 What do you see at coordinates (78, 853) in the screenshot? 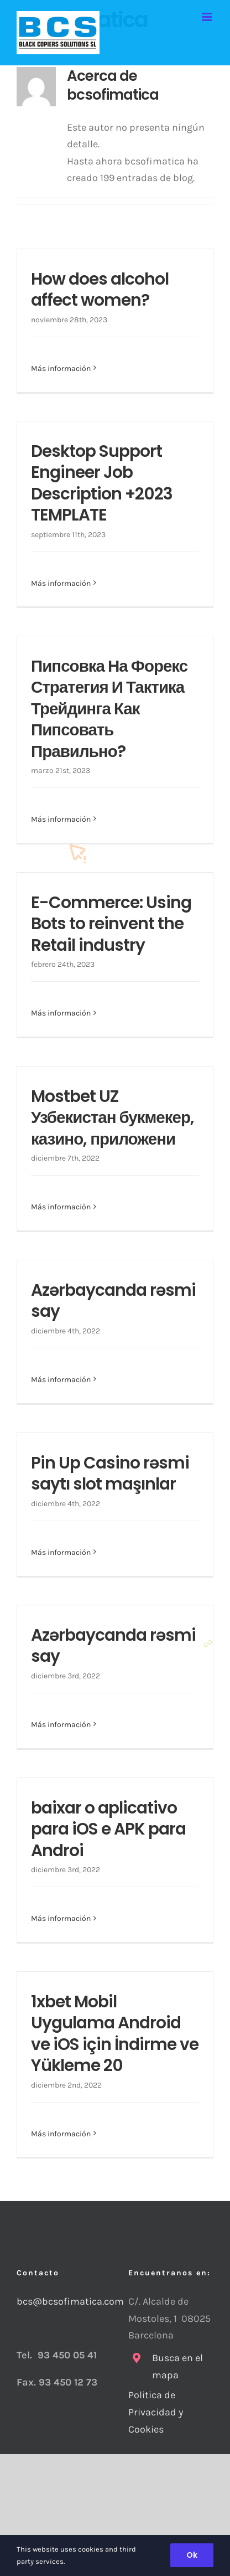
I see `cursor error or interaction warning` at bounding box center [78, 853].